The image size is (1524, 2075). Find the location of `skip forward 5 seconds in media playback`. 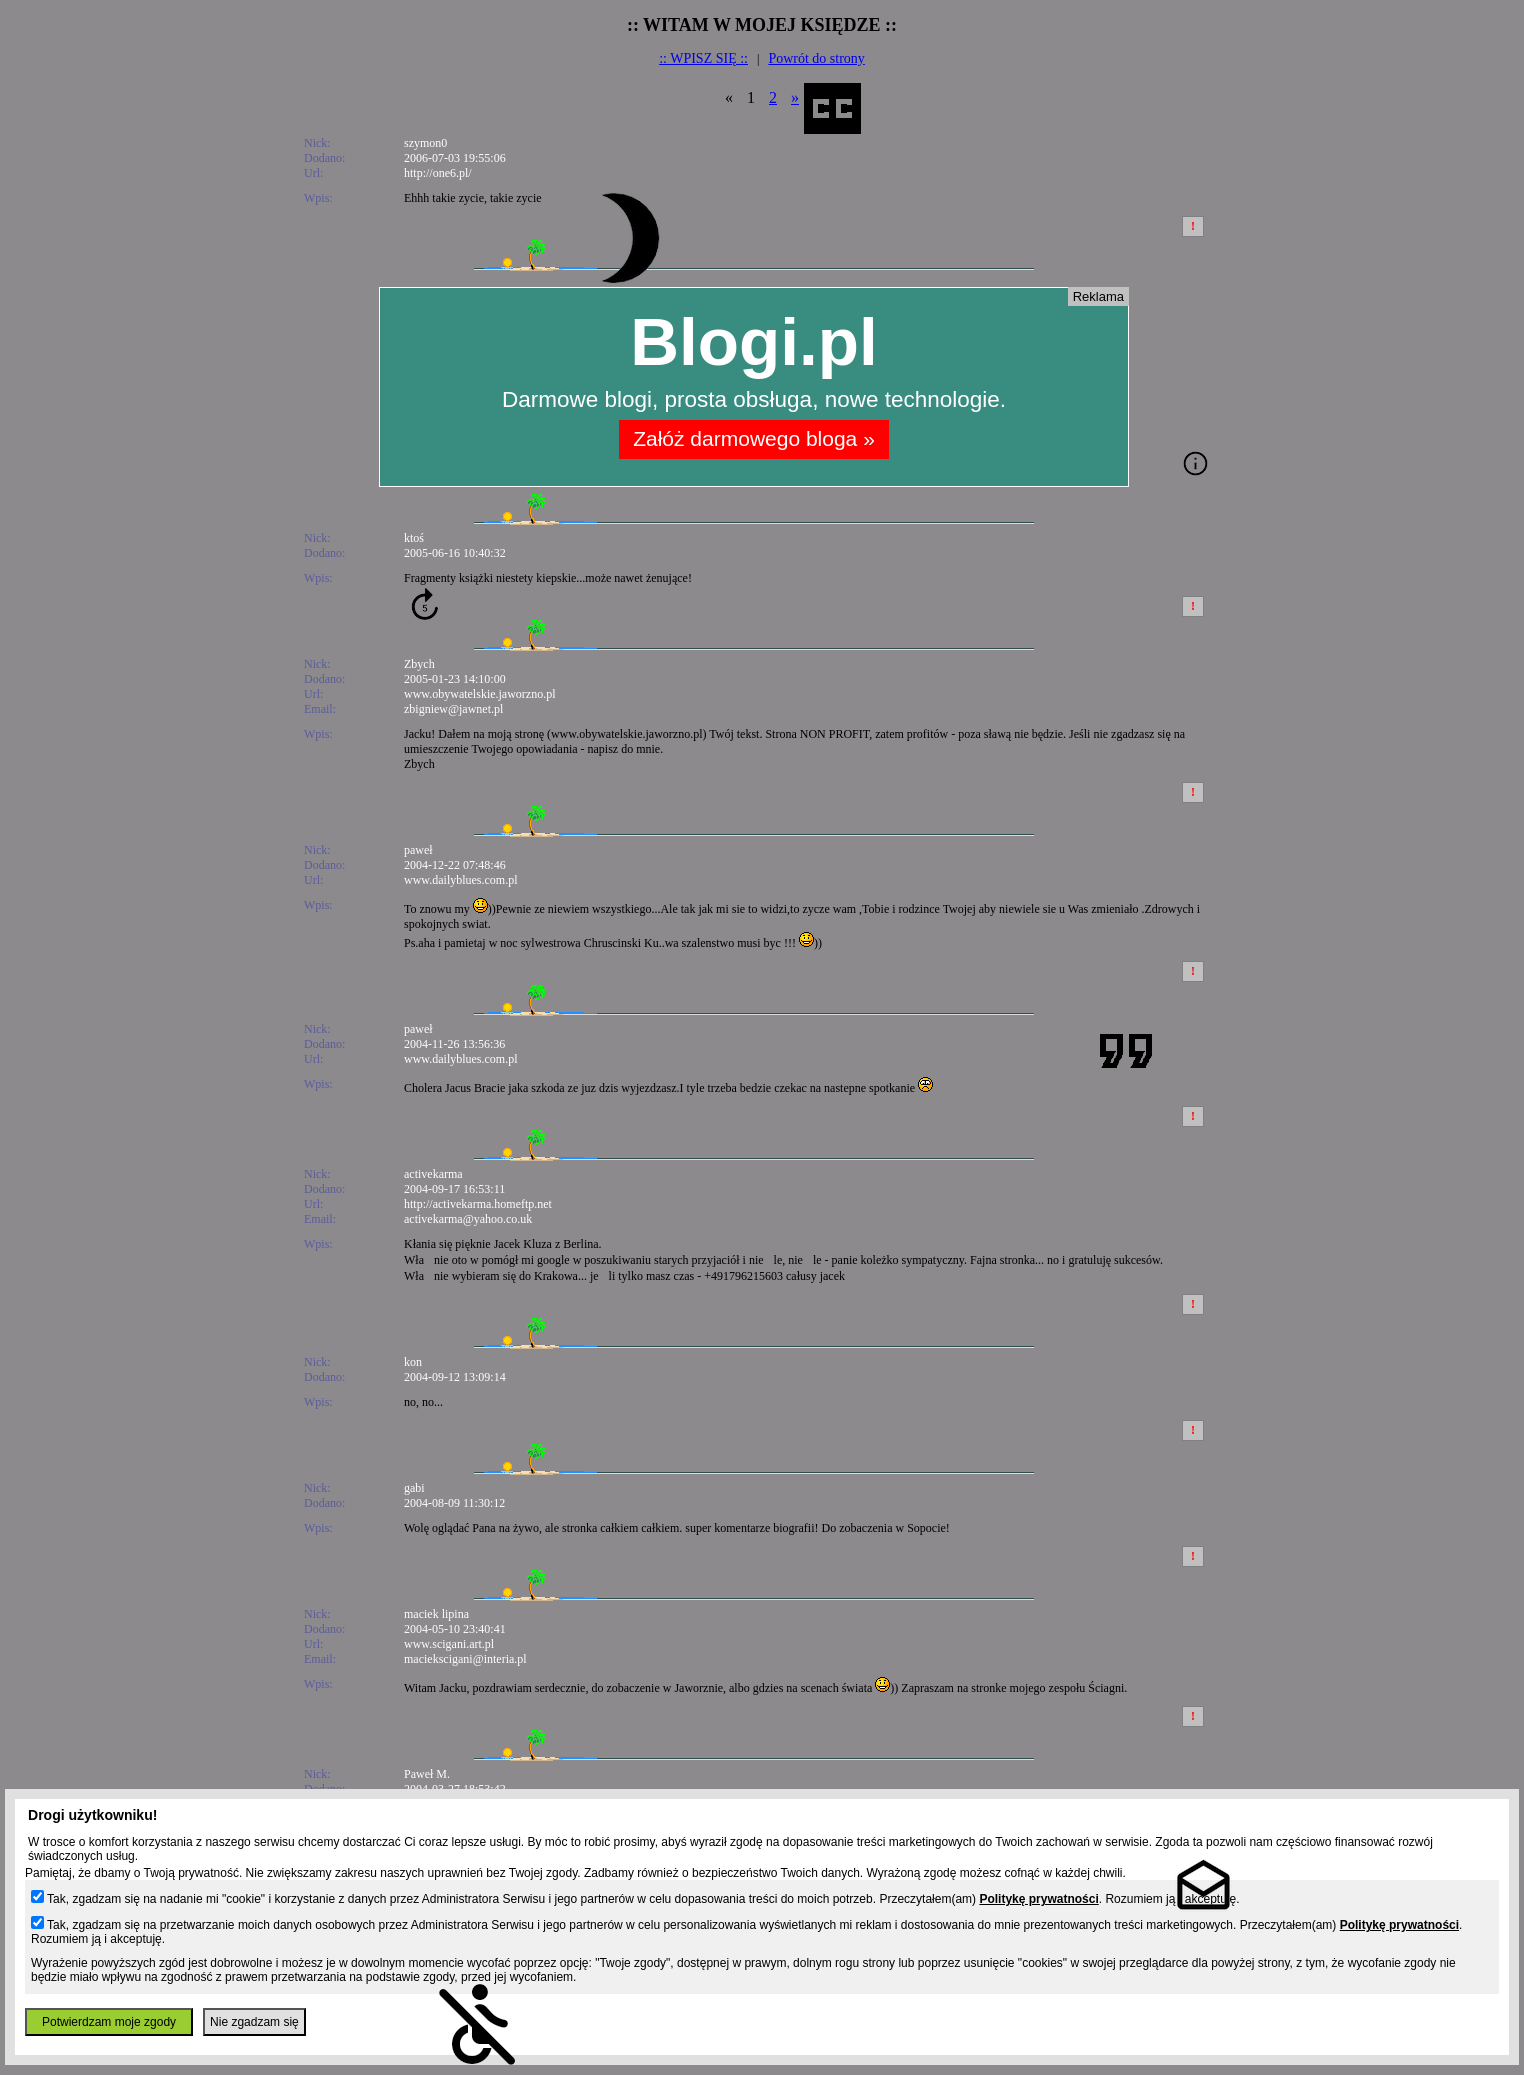

skip forward 5 seconds in media playback is located at coordinates (425, 605).